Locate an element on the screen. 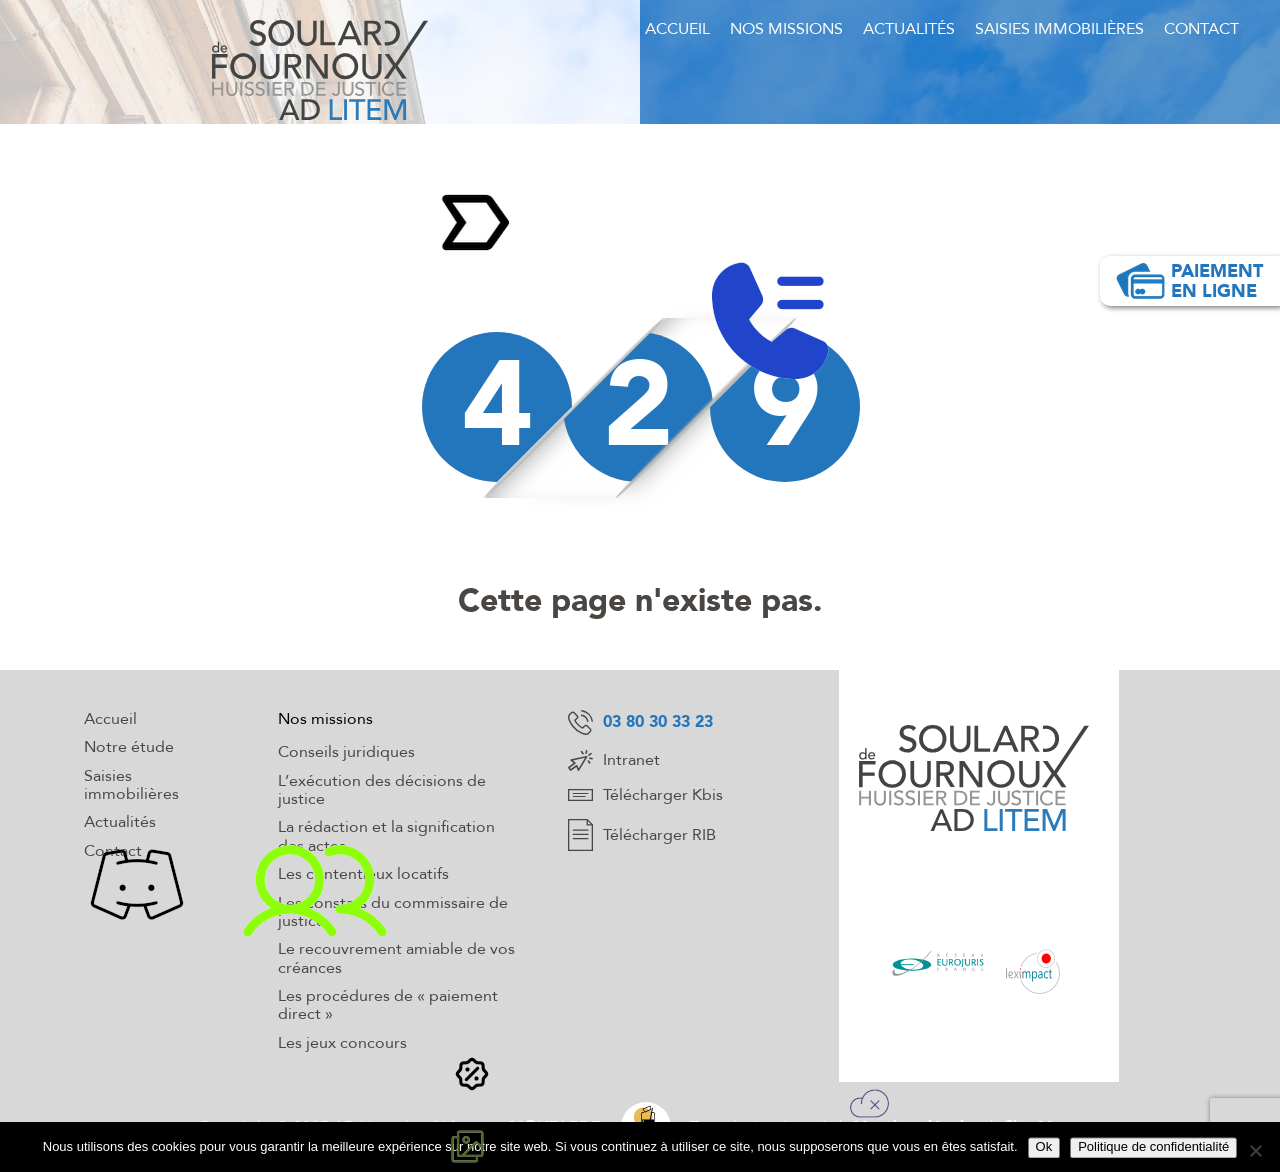  view available discounts or promotions is located at coordinates (472, 1074).